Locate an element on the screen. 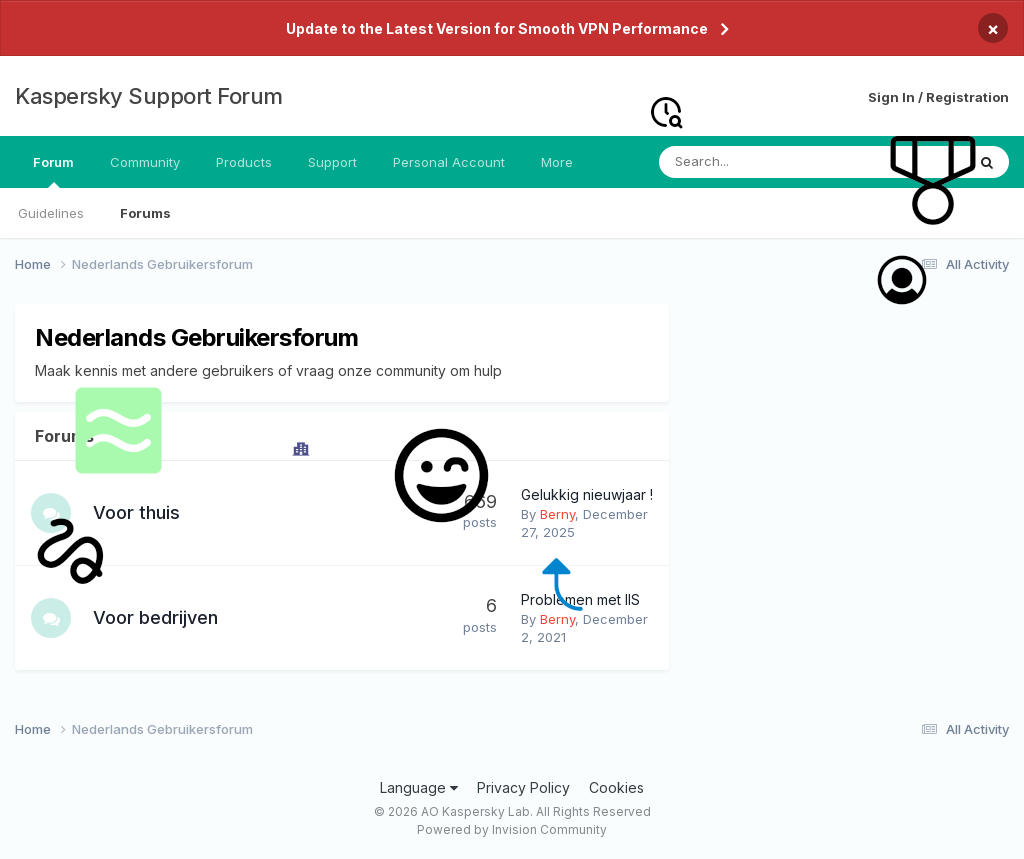 This screenshot has height=859, width=1024. decorative squiggle or flourish element is located at coordinates (70, 551).